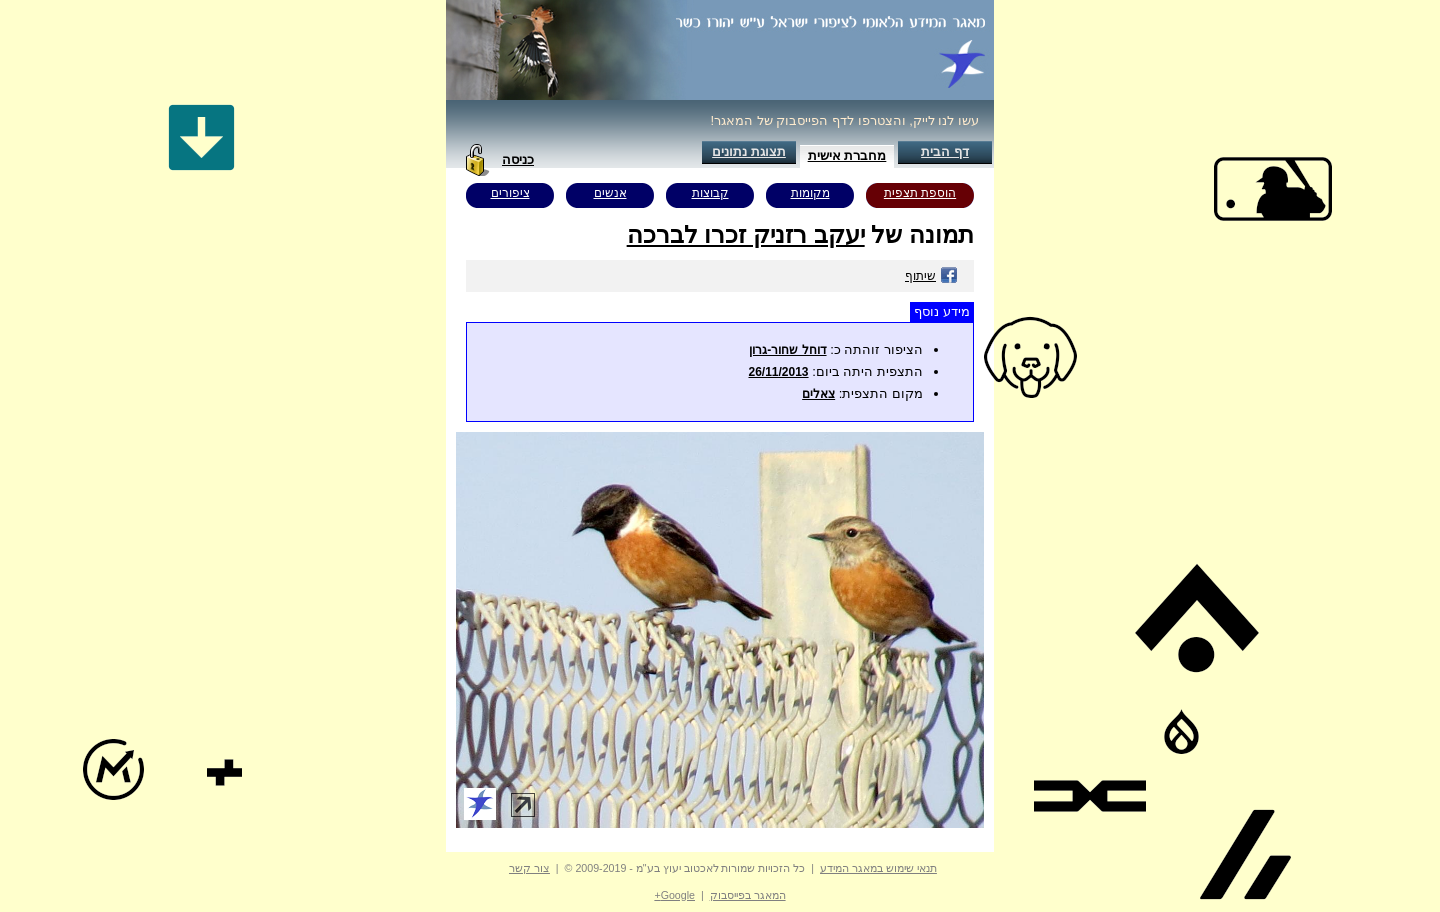  What do you see at coordinates (1197, 618) in the screenshot?
I see `upptime status monitoring service logo` at bounding box center [1197, 618].